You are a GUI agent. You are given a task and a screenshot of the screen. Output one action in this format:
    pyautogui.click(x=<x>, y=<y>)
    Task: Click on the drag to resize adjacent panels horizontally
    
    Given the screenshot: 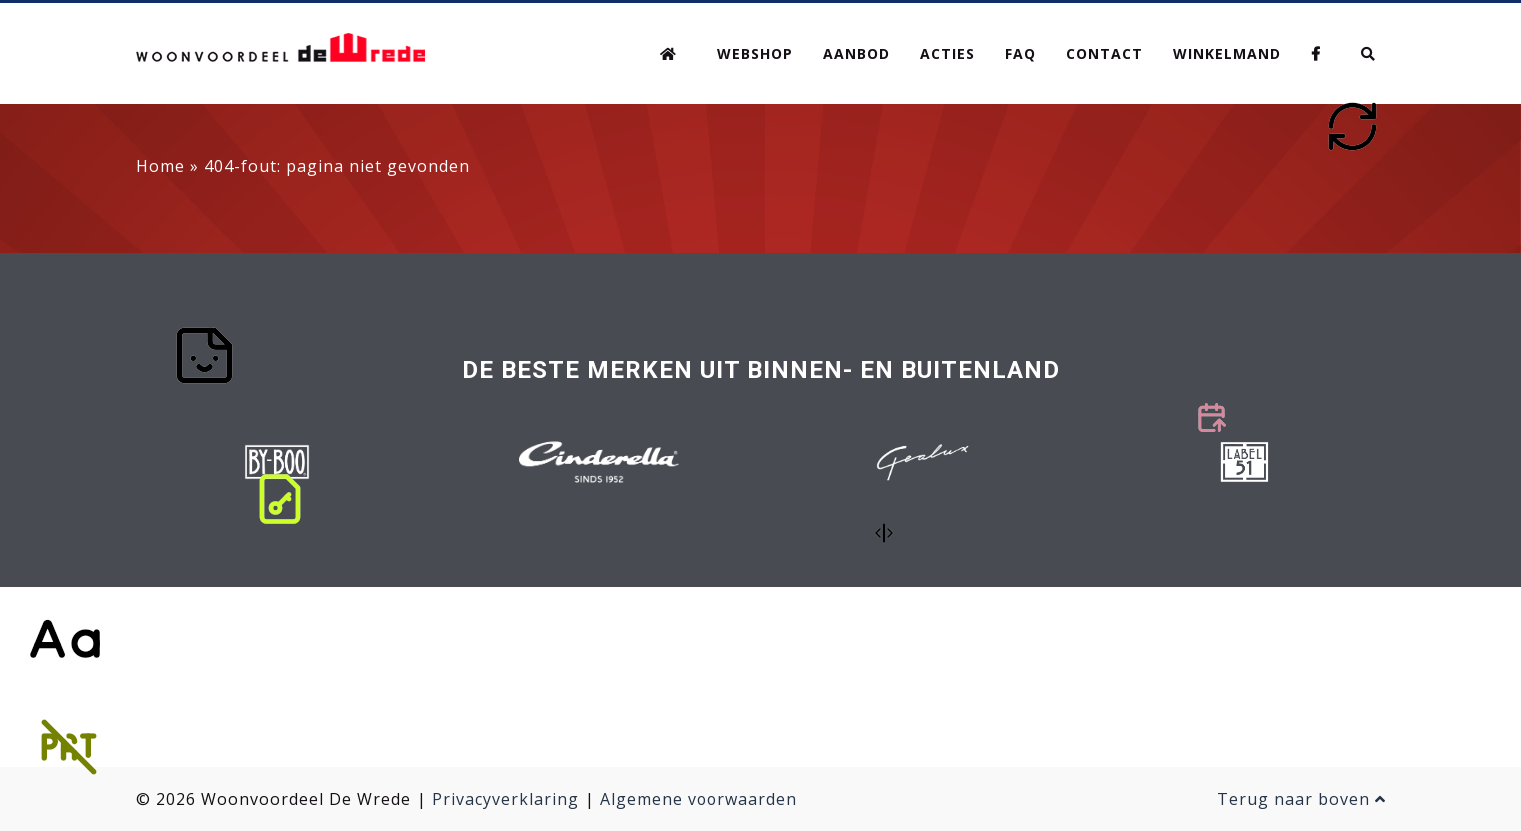 What is the action you would take?
    pyautogui.click(x=884, y=533)
    